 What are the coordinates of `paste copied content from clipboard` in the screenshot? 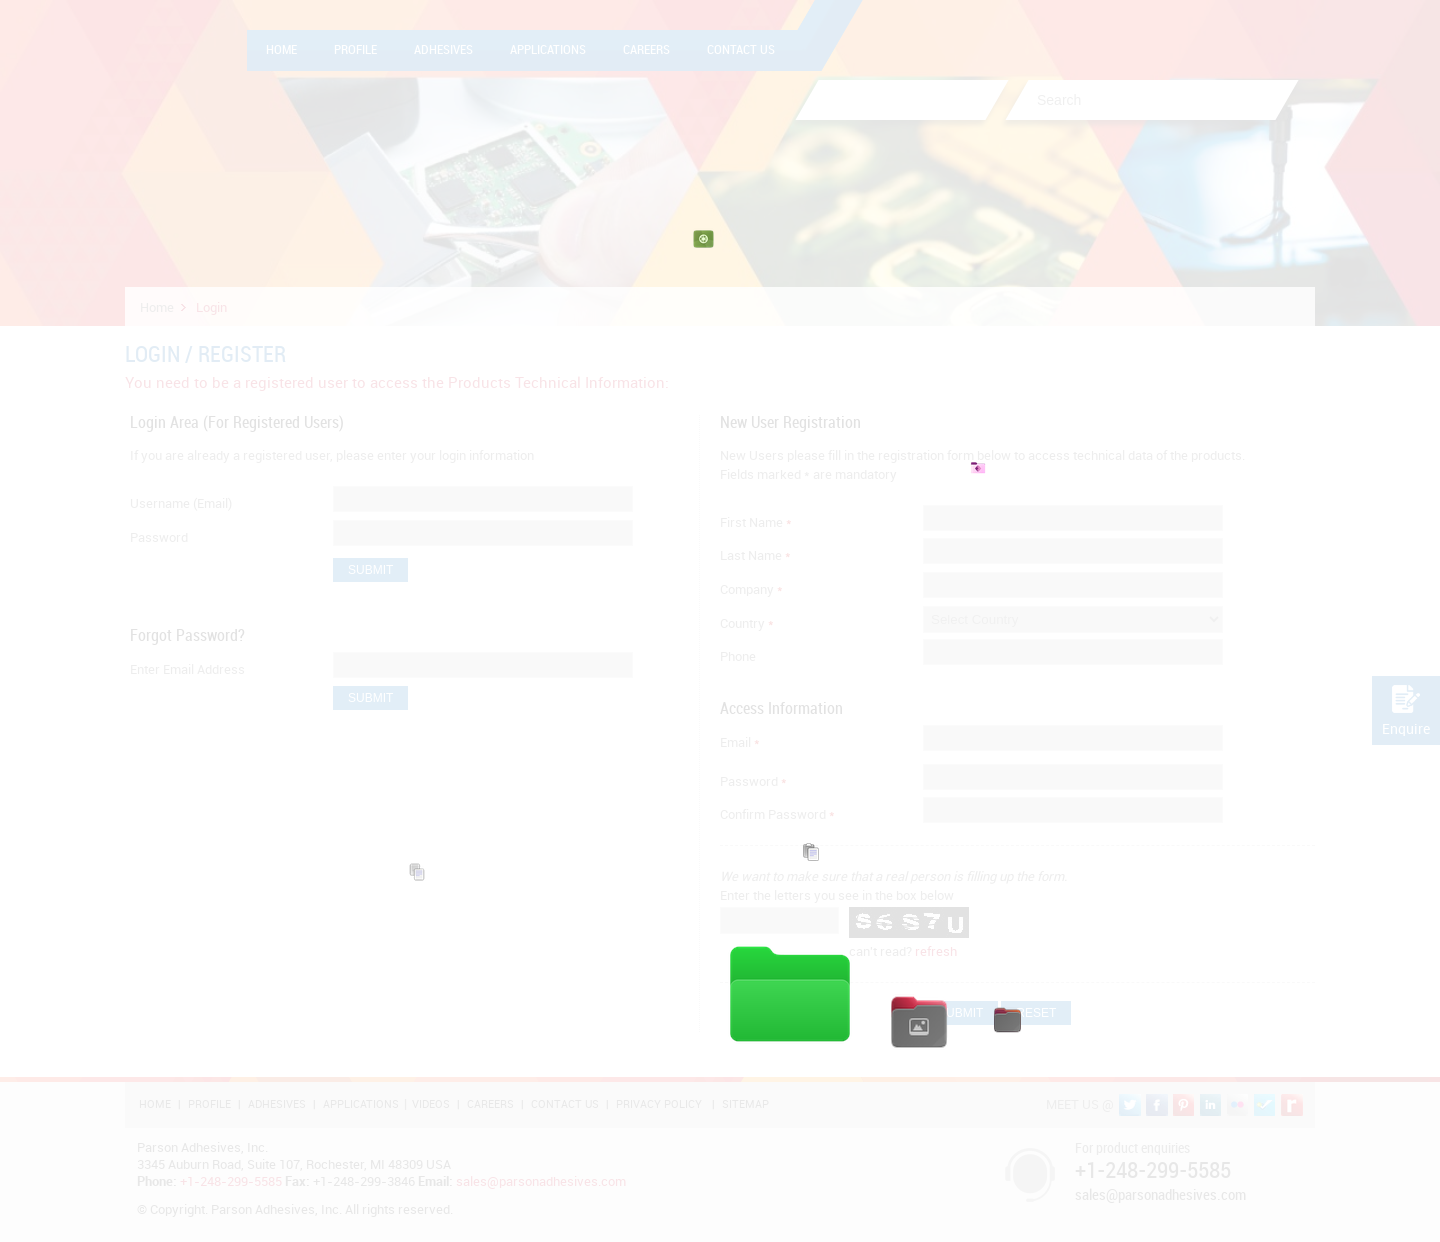 It's located at (811, 852).